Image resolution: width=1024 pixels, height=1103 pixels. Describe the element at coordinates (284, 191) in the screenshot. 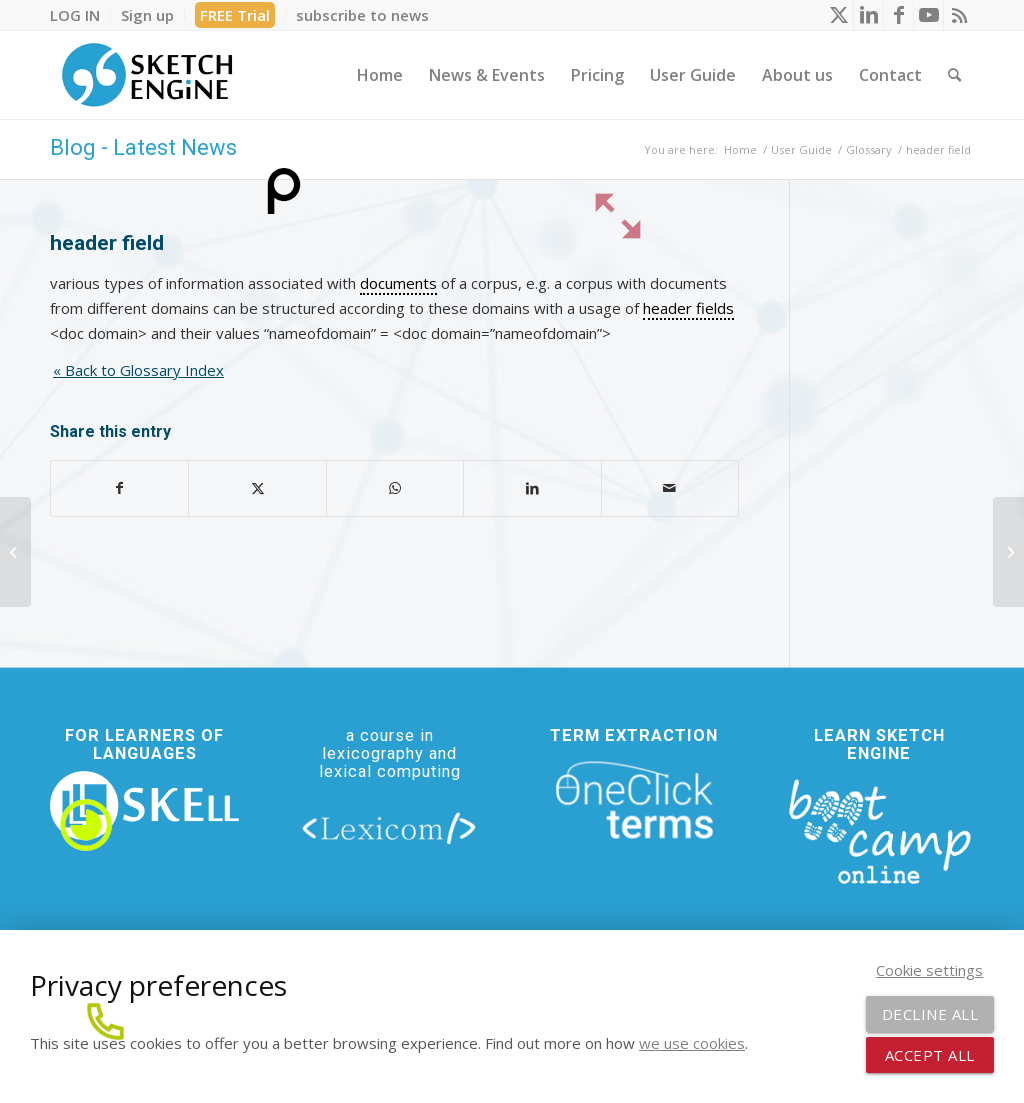

I see `open the picsart app` at that location.